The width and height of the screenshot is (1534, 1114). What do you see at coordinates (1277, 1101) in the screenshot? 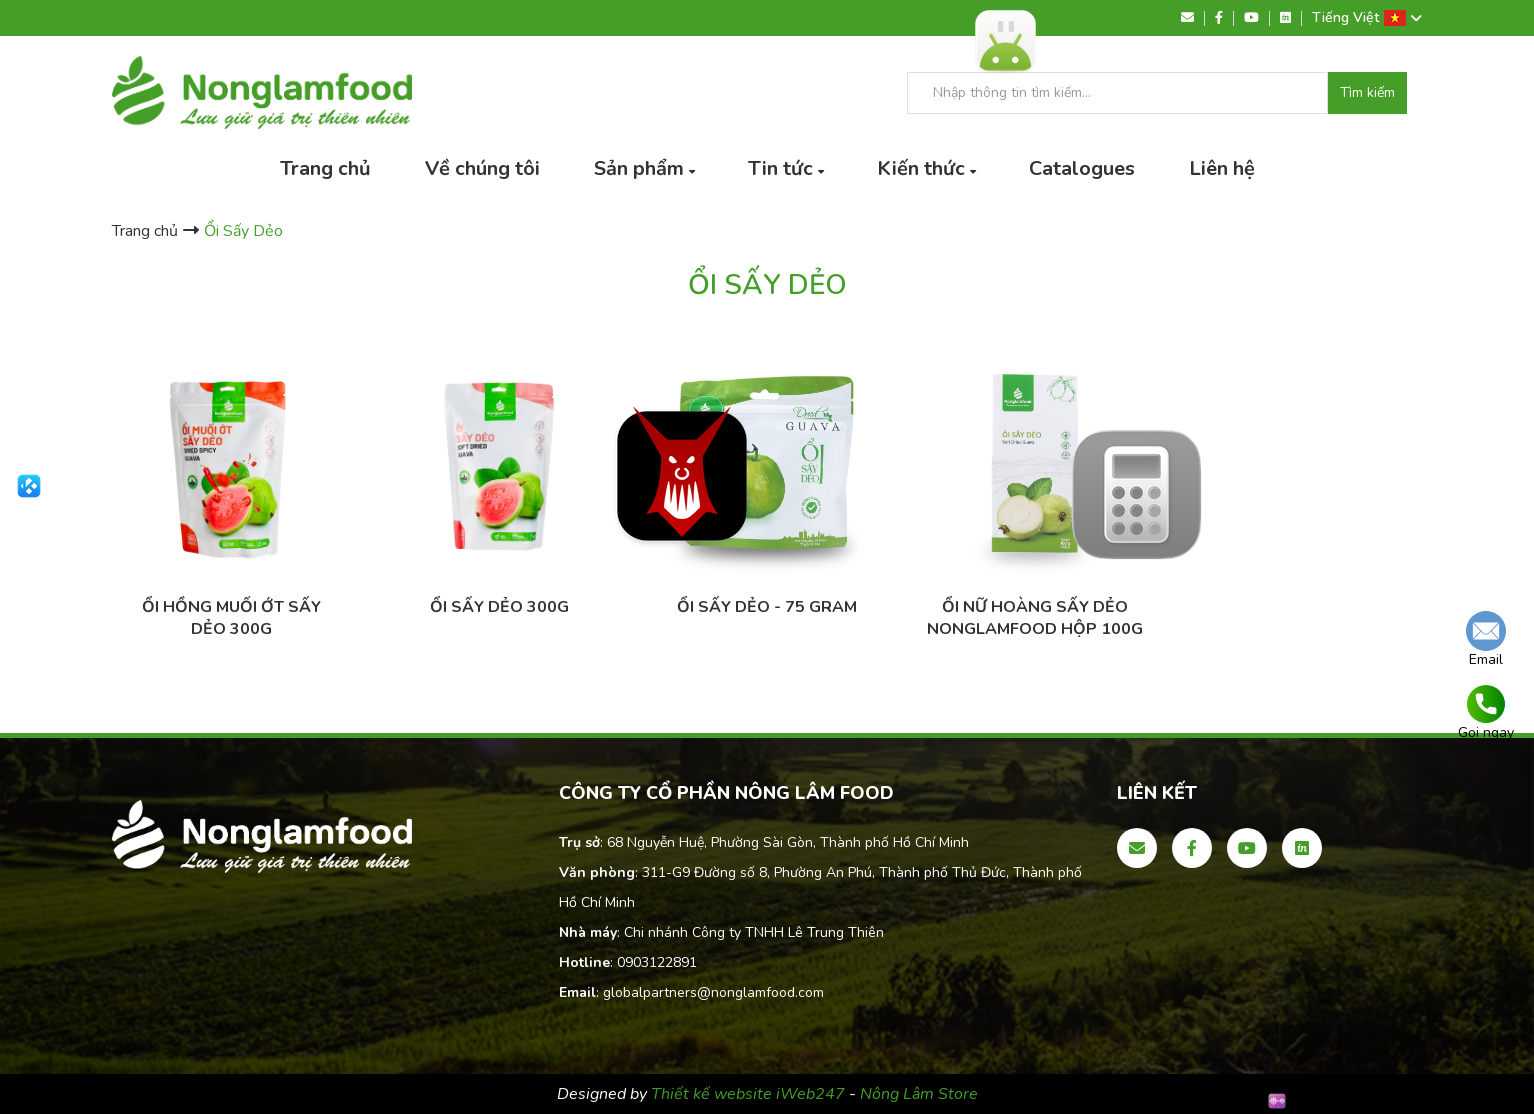
I see `open the audio recorder app` at bounding box center [1277, 1101].